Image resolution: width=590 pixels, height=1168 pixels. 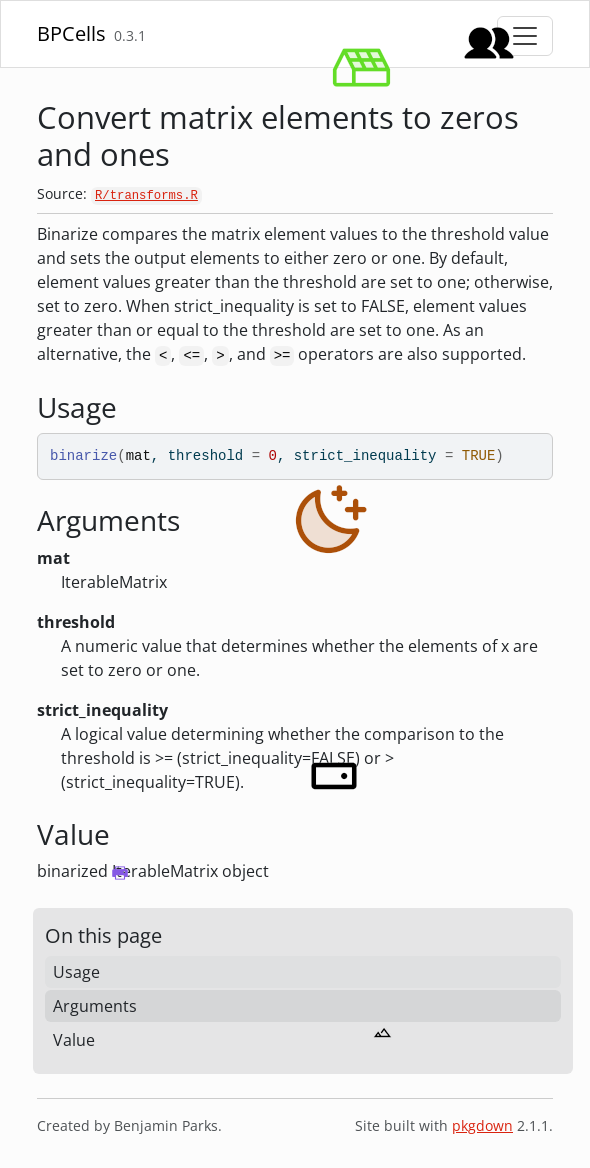 What do you see at coordinates (489, 43) in the screenshot?
I see `view all users or contacts` at bounding box center [489, 43].